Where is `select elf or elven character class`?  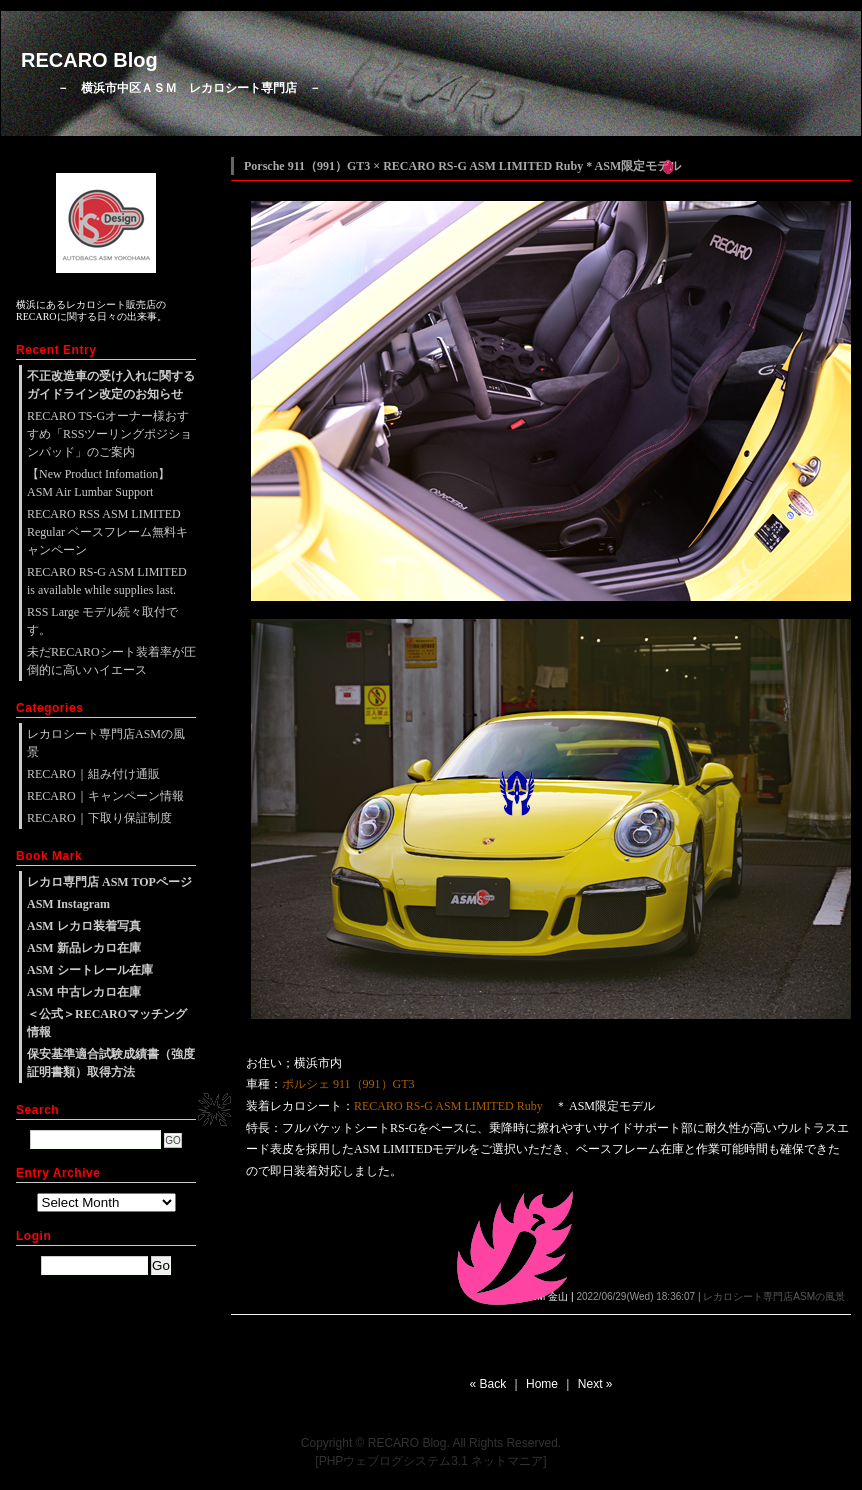
select elf or elven character class is located at coordinates (517, 793).